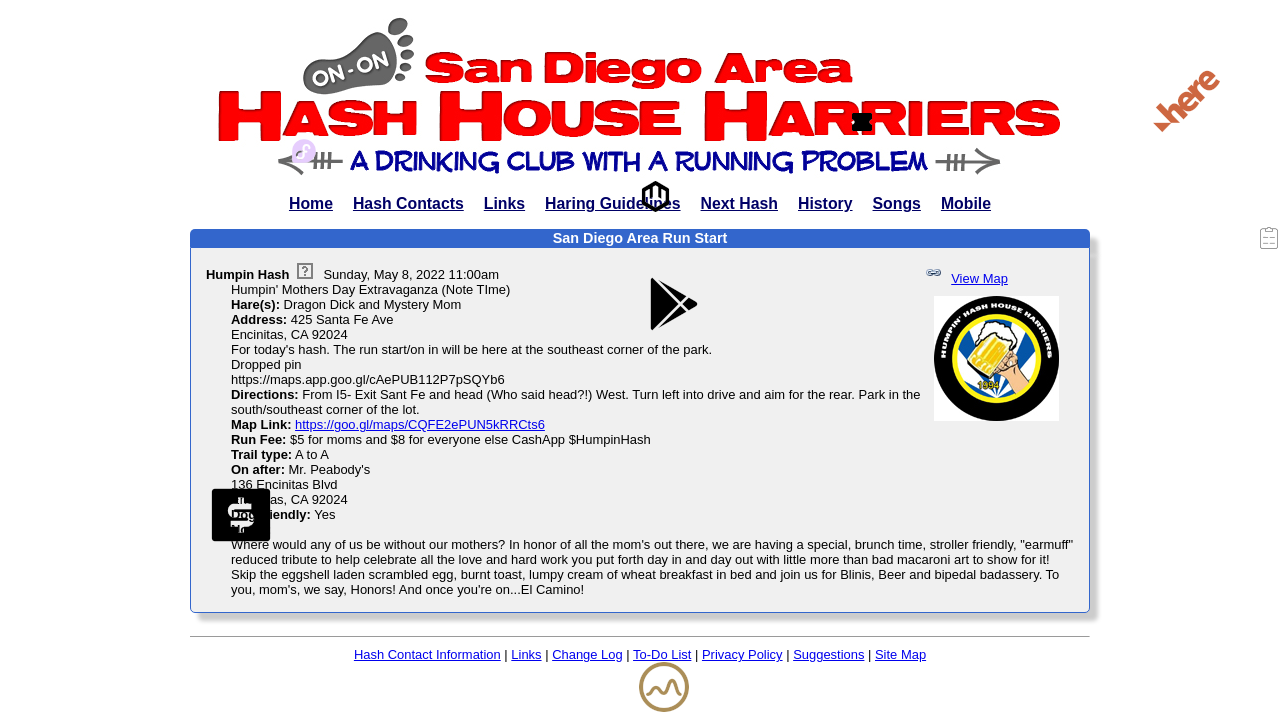 The width and height of the screenshot is (1280, 720). I want to click on Fedora Linux logo, so click(304, 151).